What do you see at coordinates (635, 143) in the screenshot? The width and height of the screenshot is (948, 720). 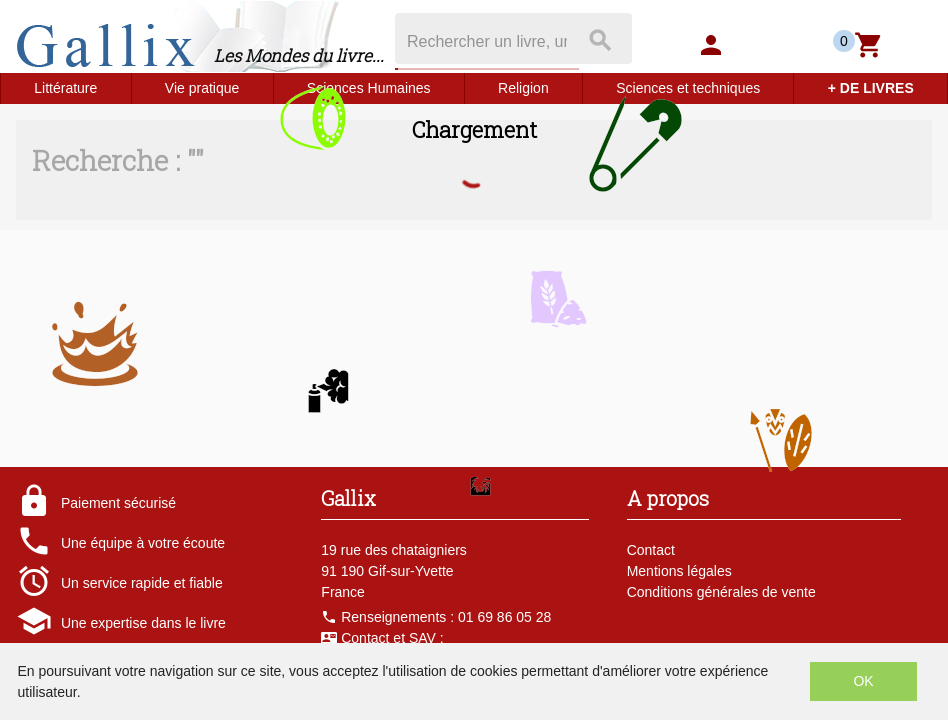 I see `safety pin tool or fastening option` at bounding box center [635, 143].